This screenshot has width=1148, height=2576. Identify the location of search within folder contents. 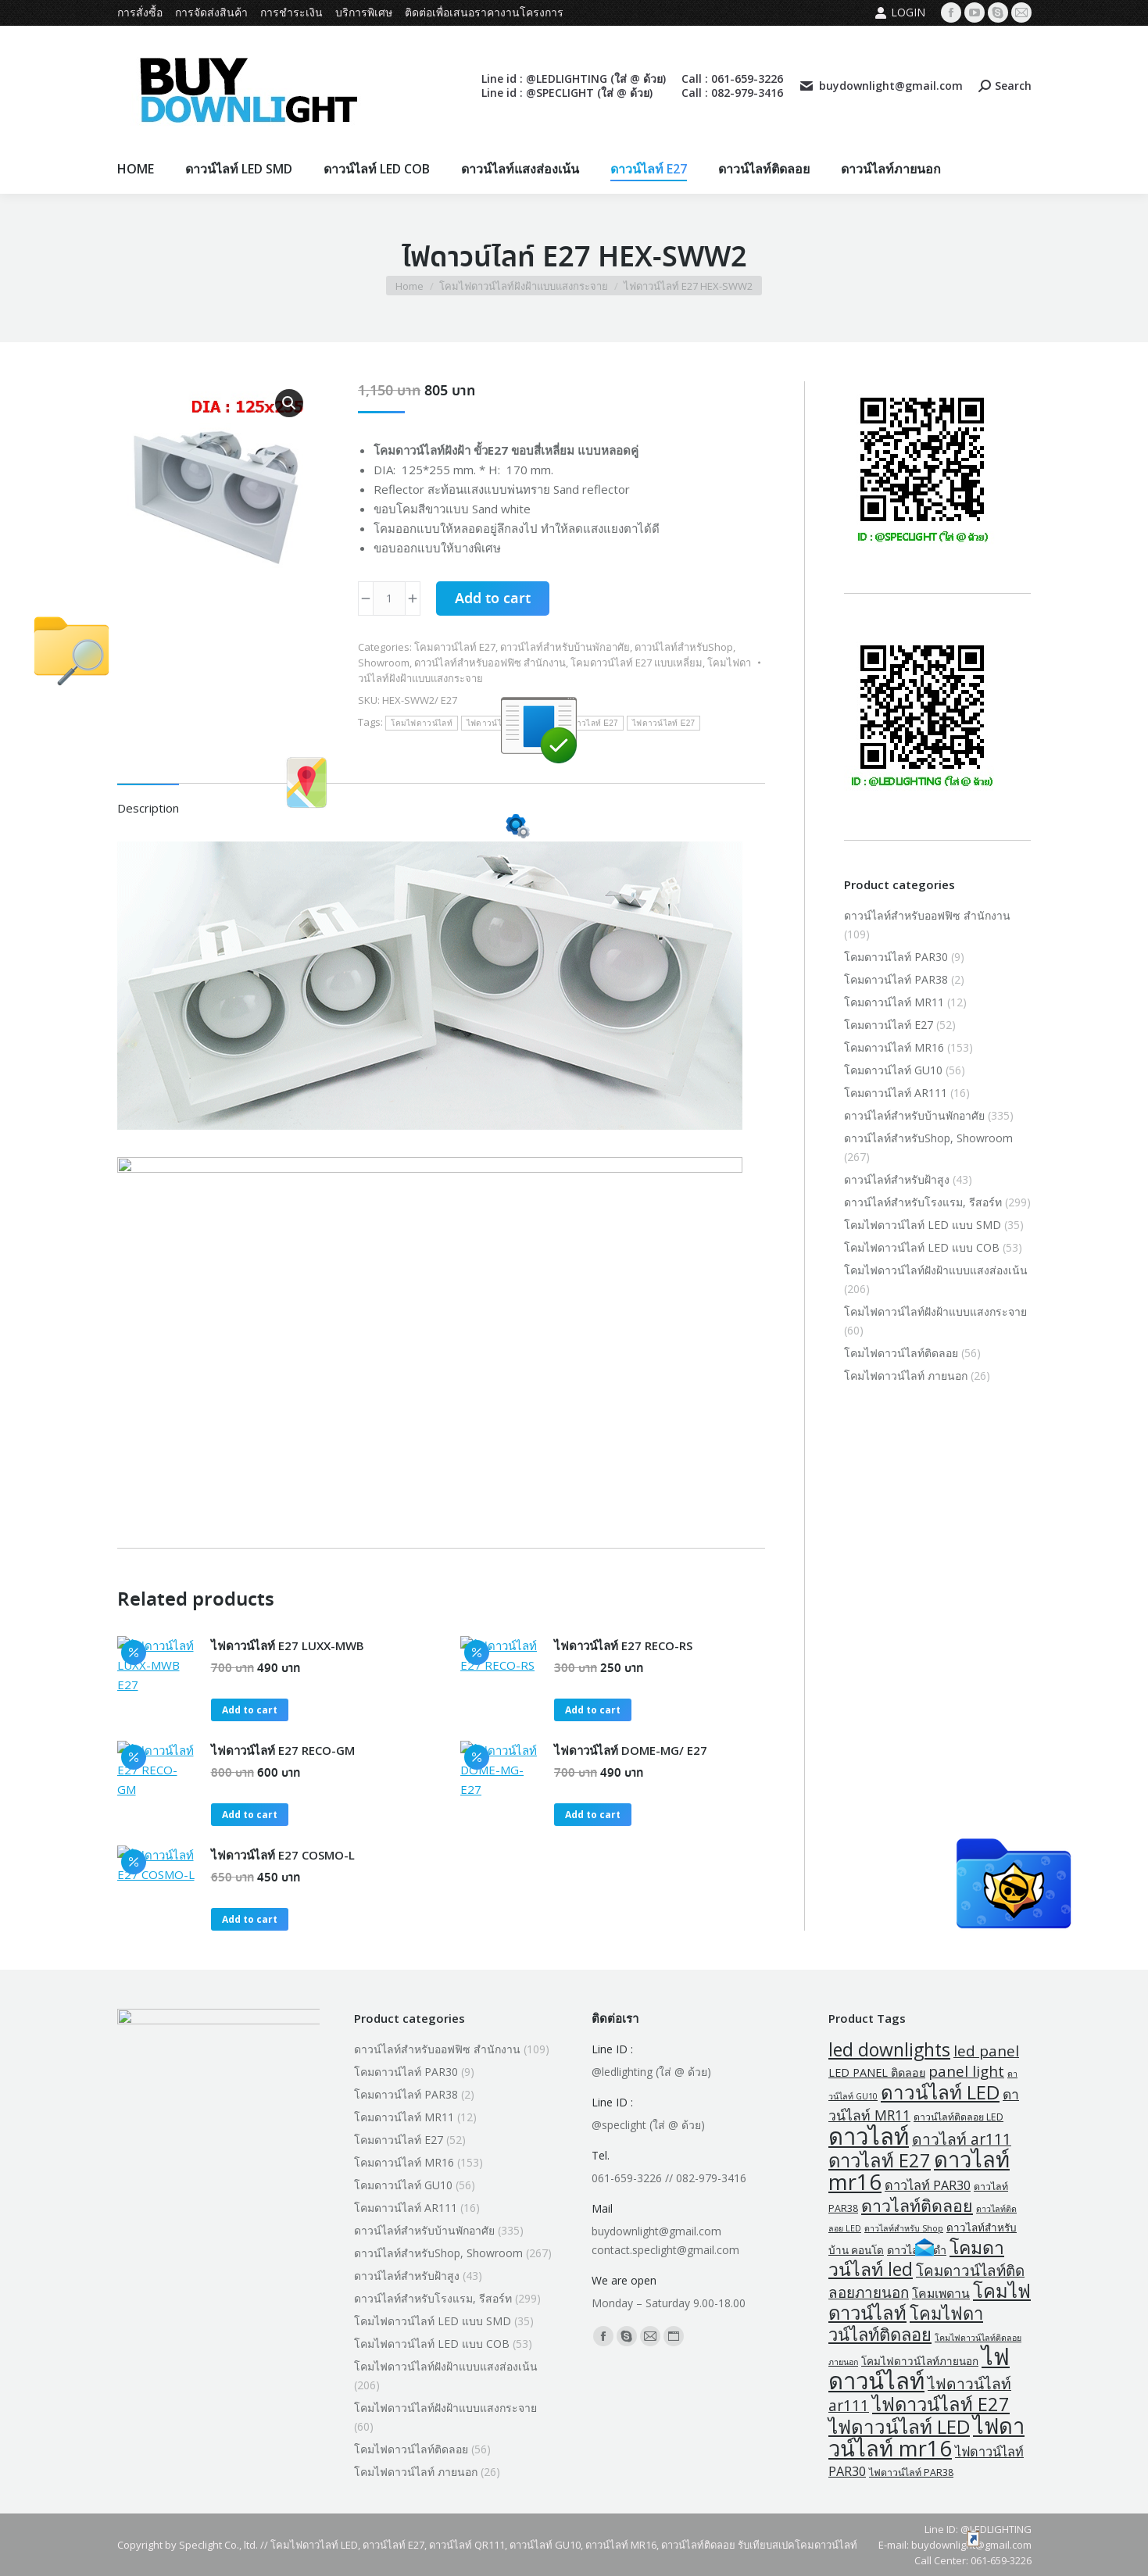
(71, 648).